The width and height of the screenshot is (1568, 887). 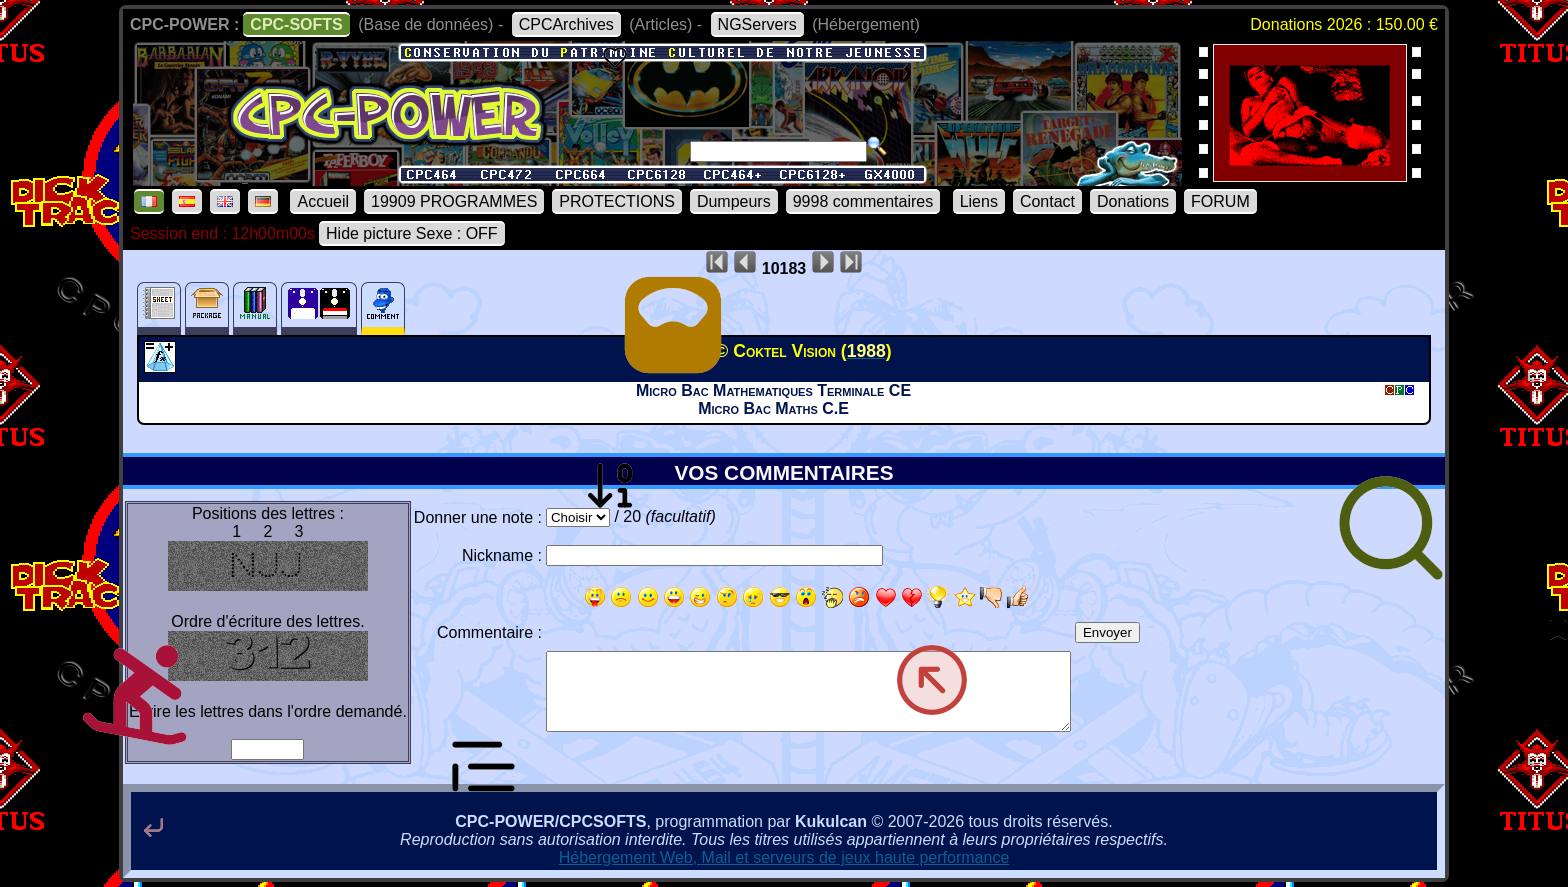 I want to click on insert a block quote, so click(x=483, y=766).